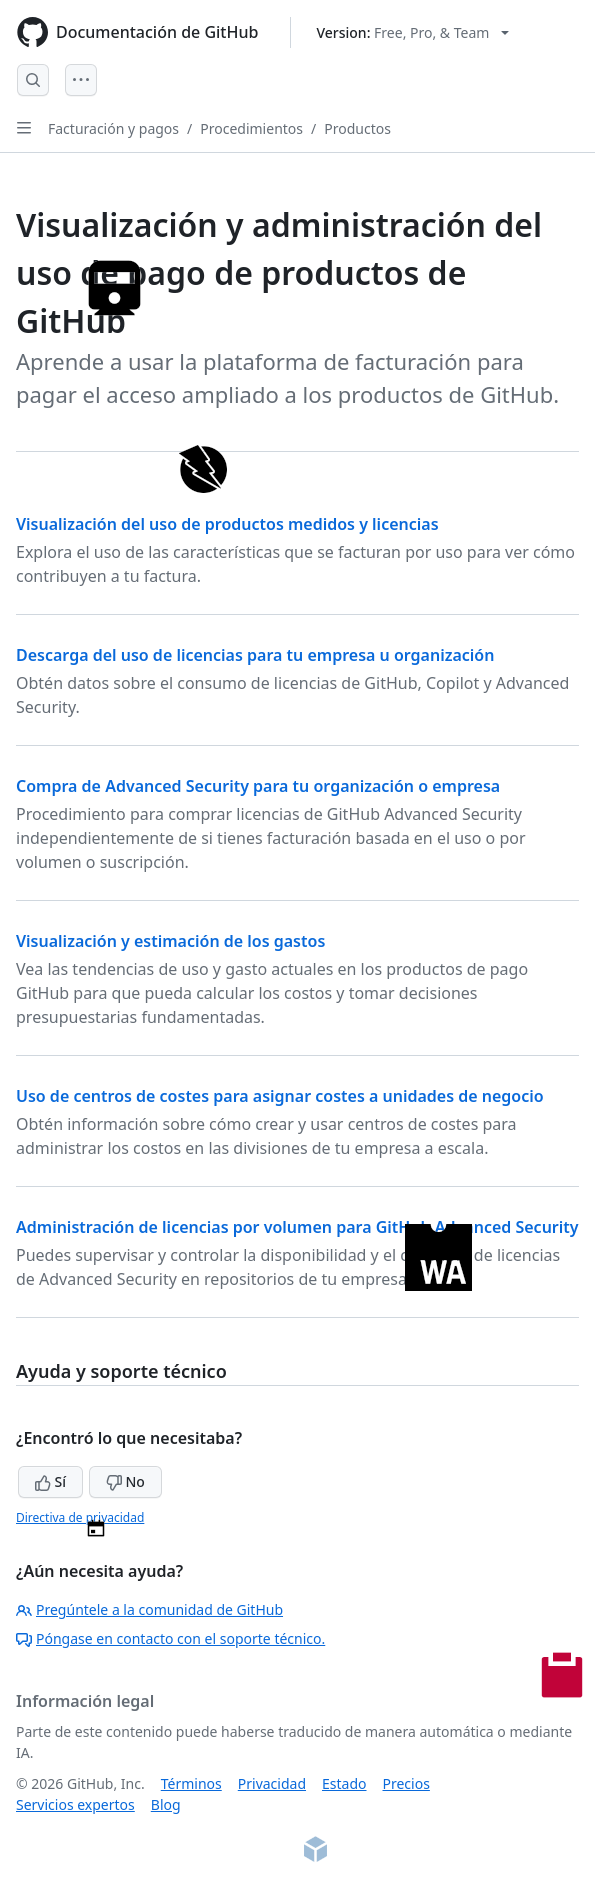 The width and height of the screenshot is (595, 1879). I want to click on view train schedules or routes, so click(114, 286).